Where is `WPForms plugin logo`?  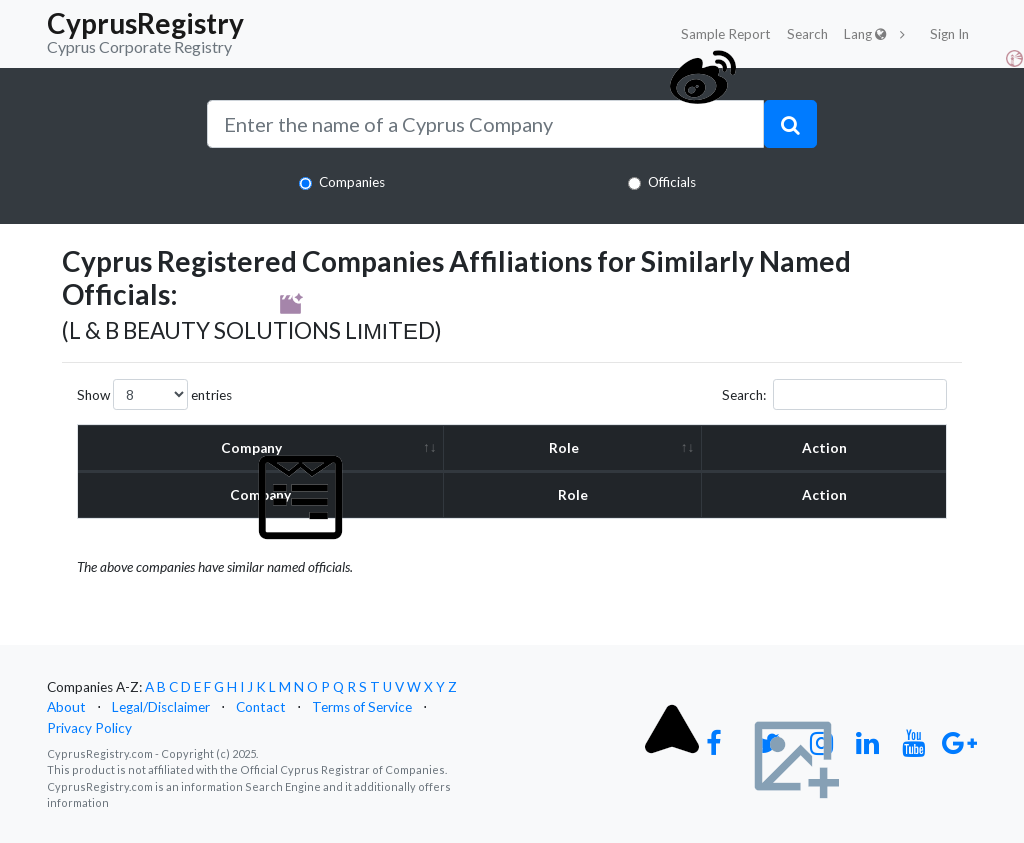 WPForms plugin logo is located at coordinates (300, 497).